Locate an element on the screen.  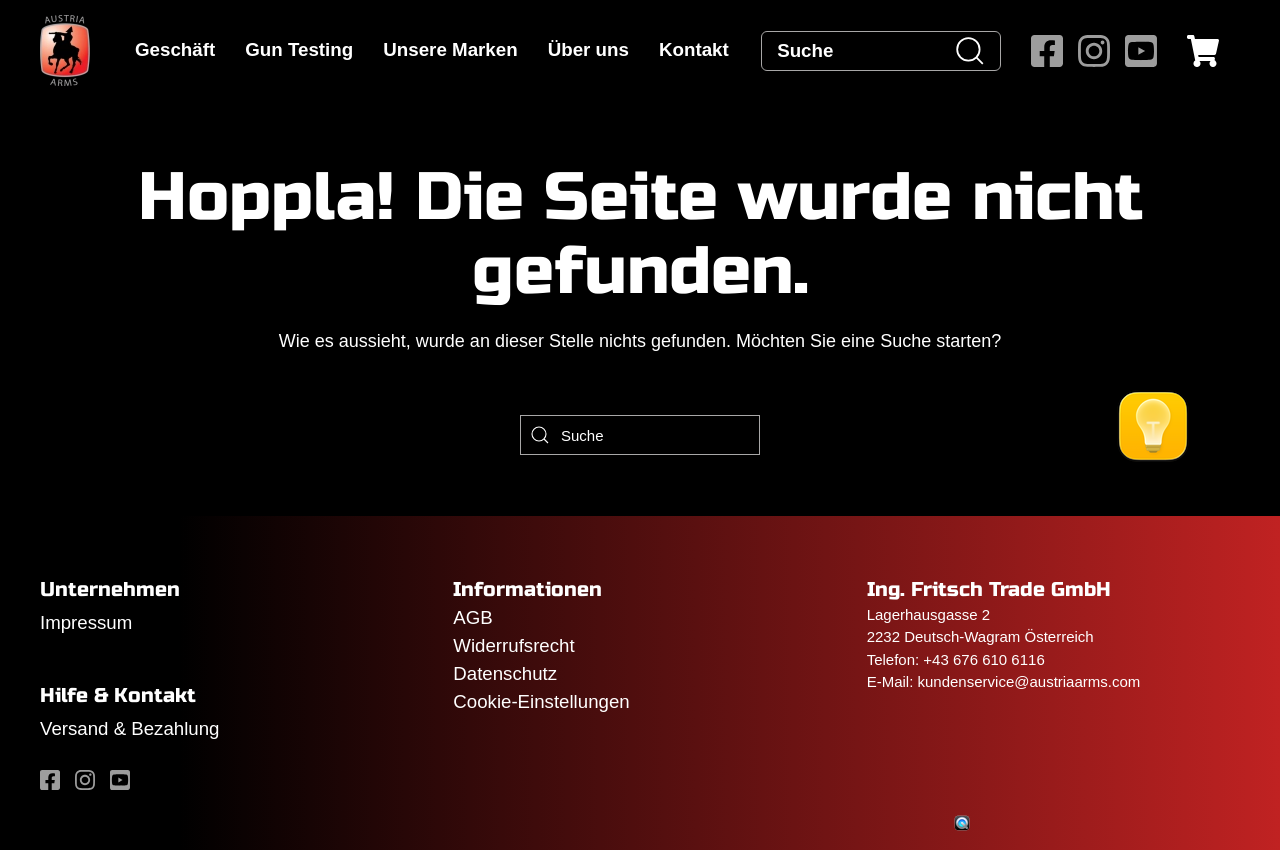
open QuickTime Player to watch videos is located at coordinates (962, 823).